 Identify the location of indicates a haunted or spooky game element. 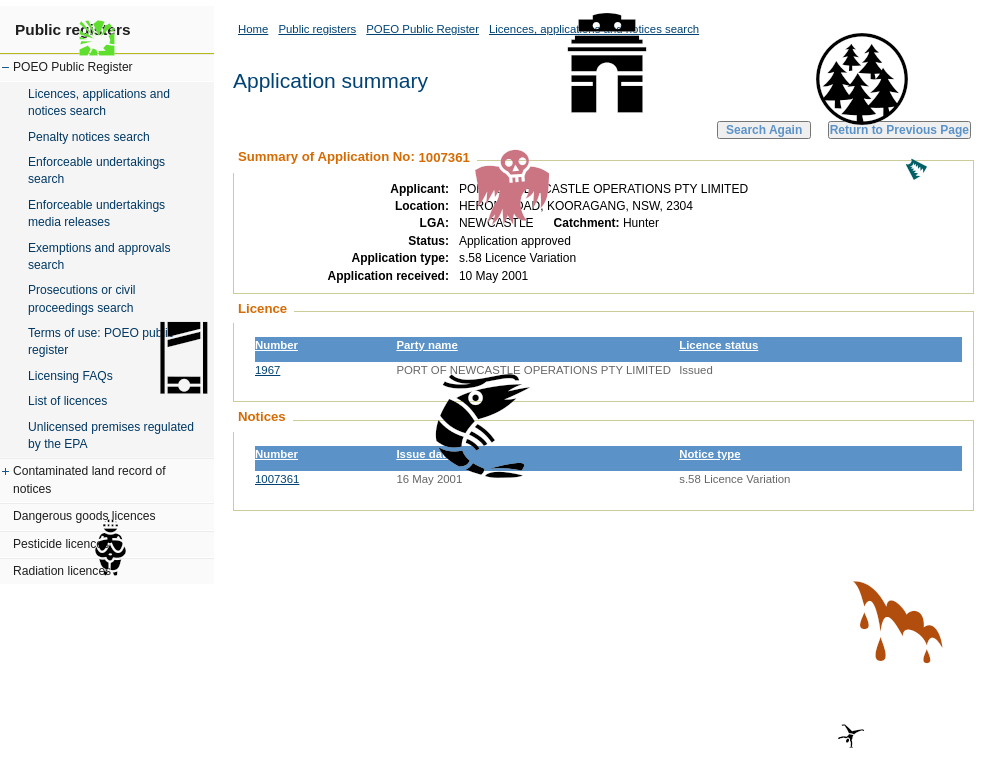
(512, 187).